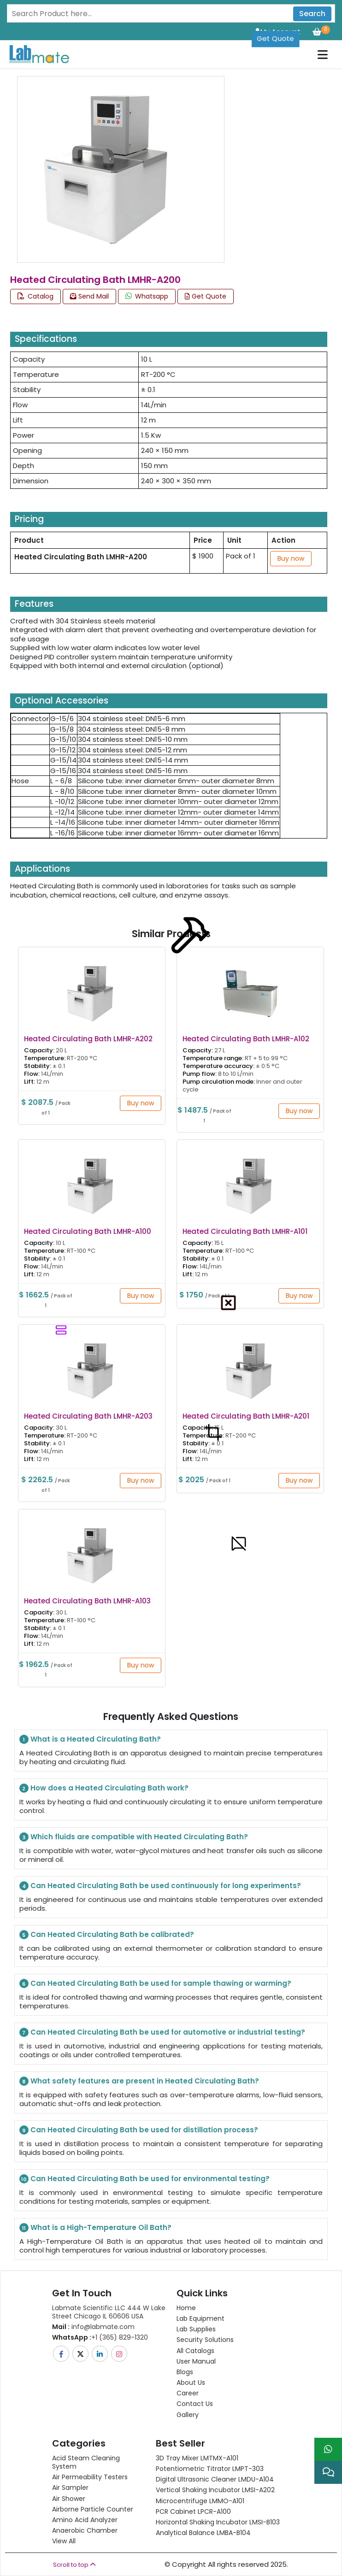 The height and width of the screenshot is (2576, 342). I want to click on mute or disable chat notifications, so click(239, 1543).